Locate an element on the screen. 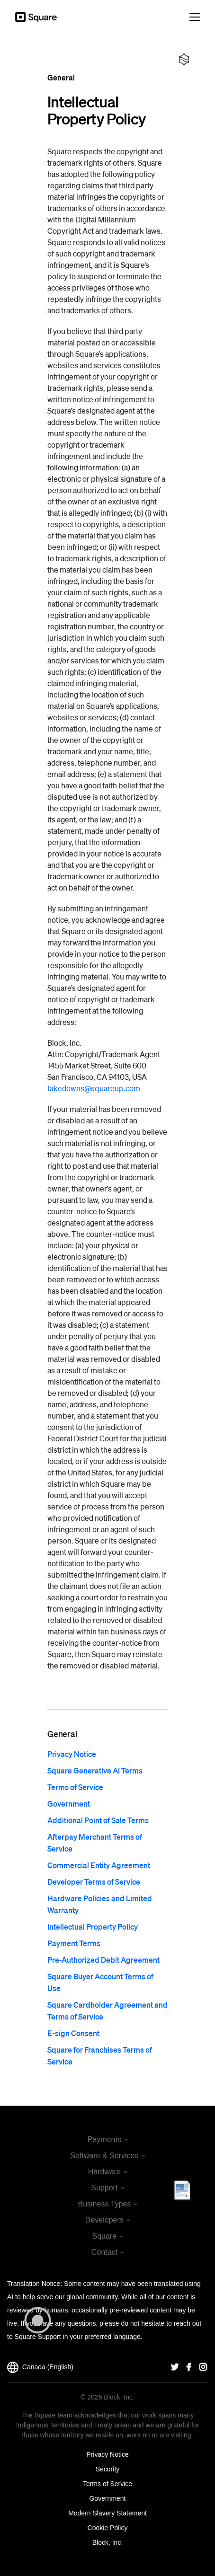  launch minesweeper game is located at coordinates (184, 59).